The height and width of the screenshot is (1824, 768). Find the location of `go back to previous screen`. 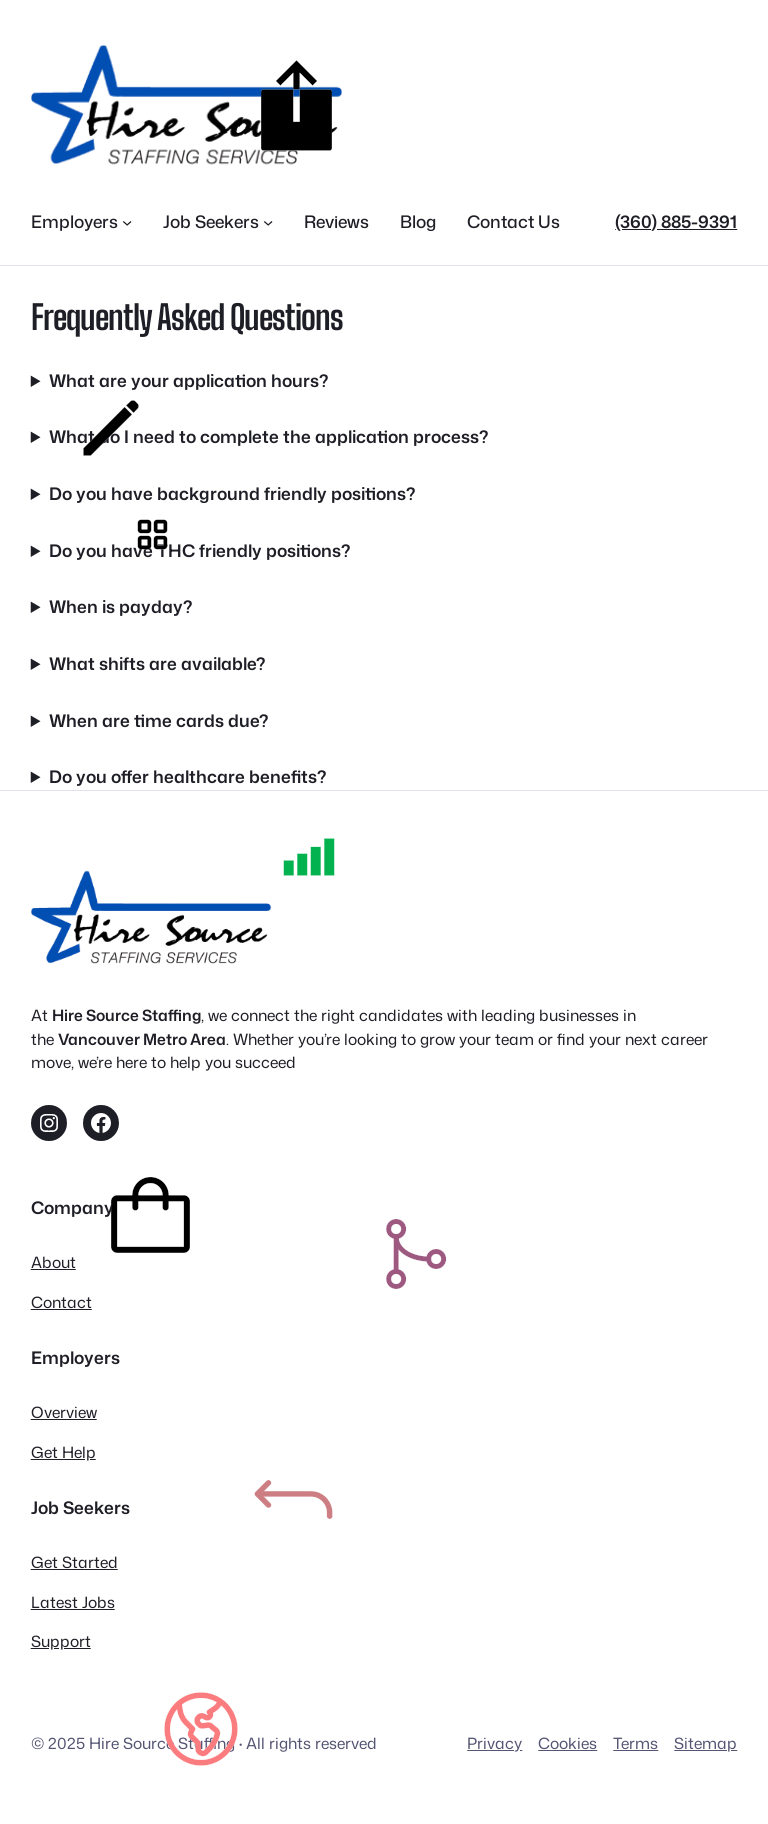

go back to previous screen is located at coordinates (293, 1499).